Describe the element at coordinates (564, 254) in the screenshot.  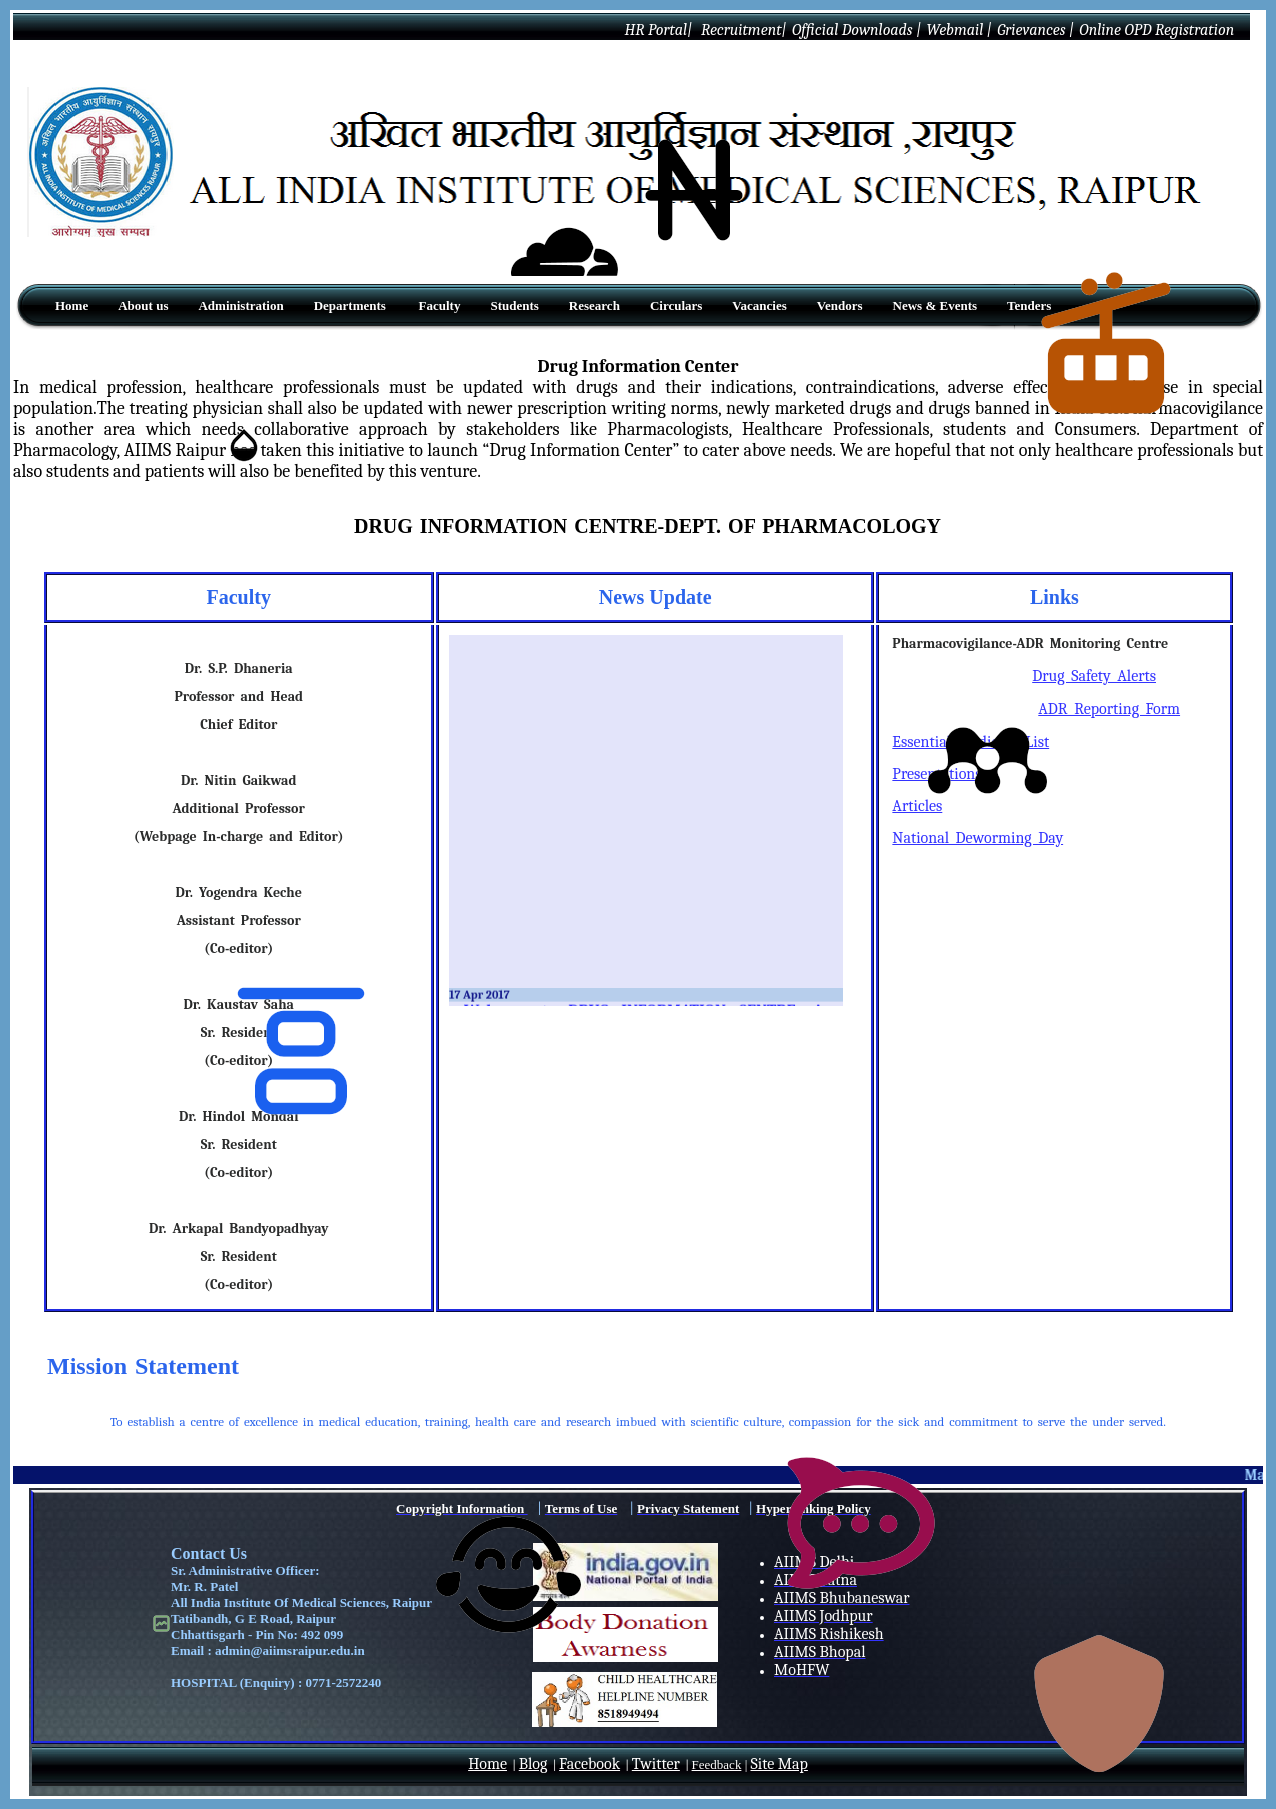
I see `Cloudflare logo` at that location.